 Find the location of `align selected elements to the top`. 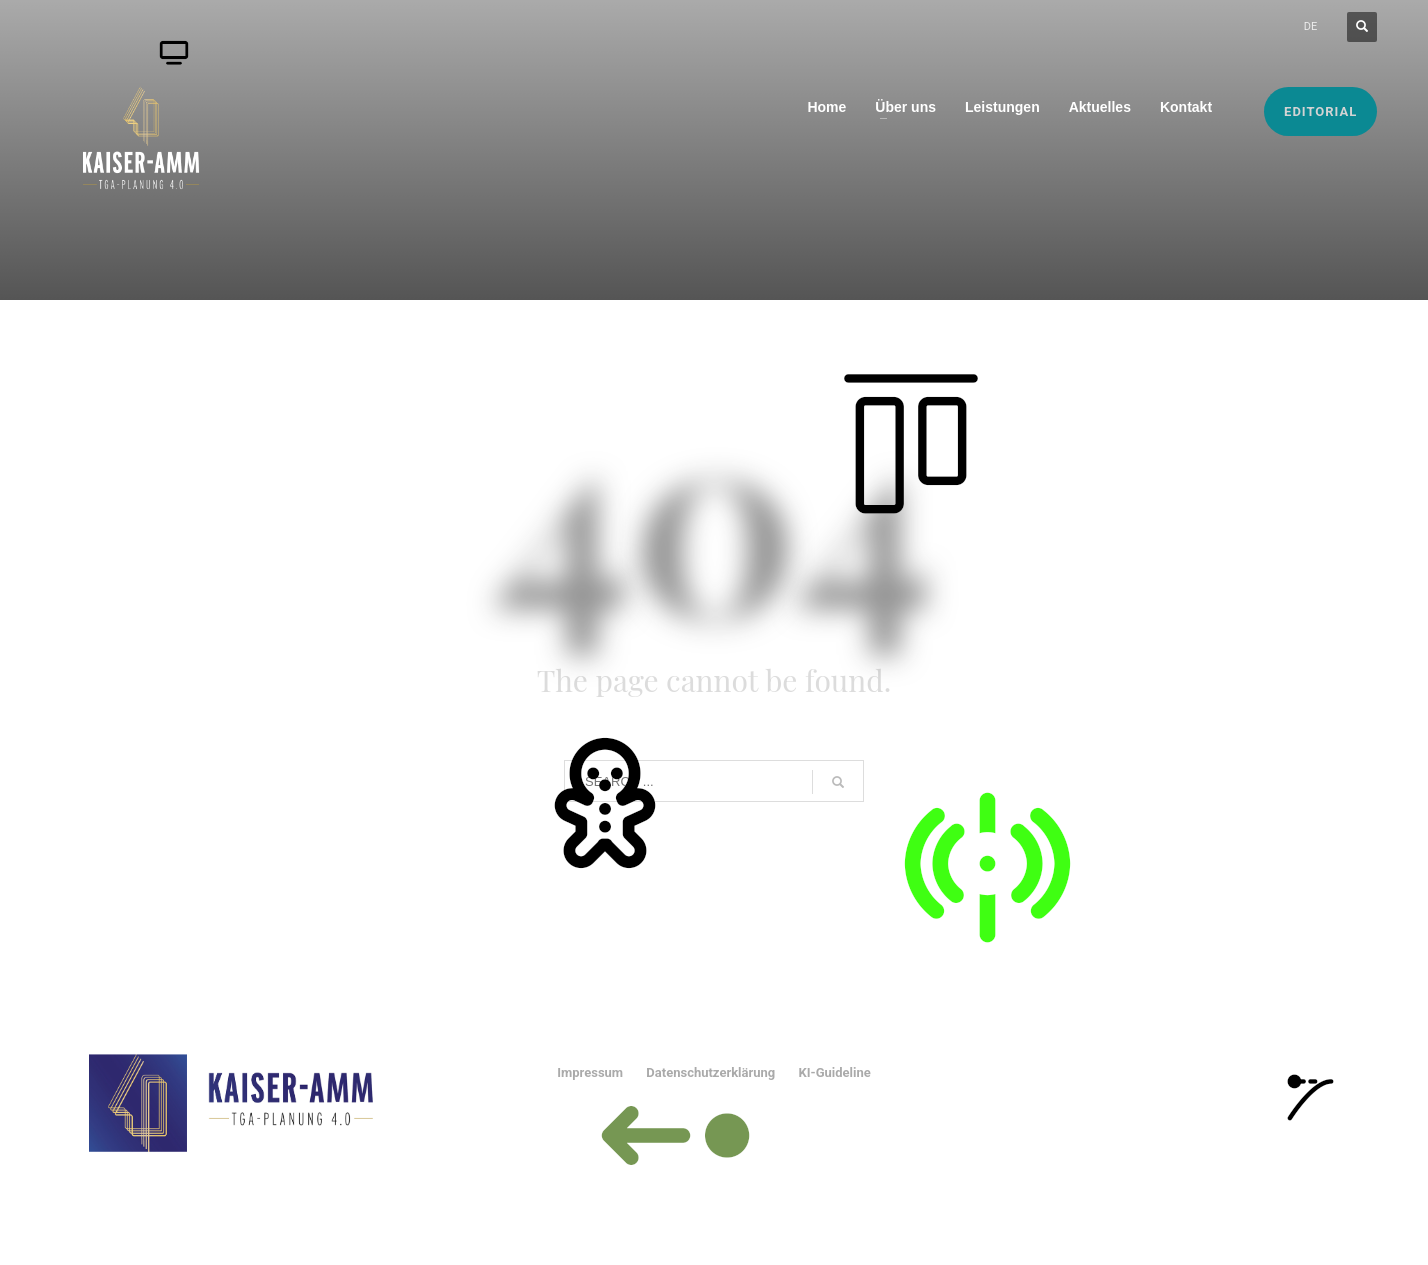

align selected elements to the top is located at coordinates (911, 441).